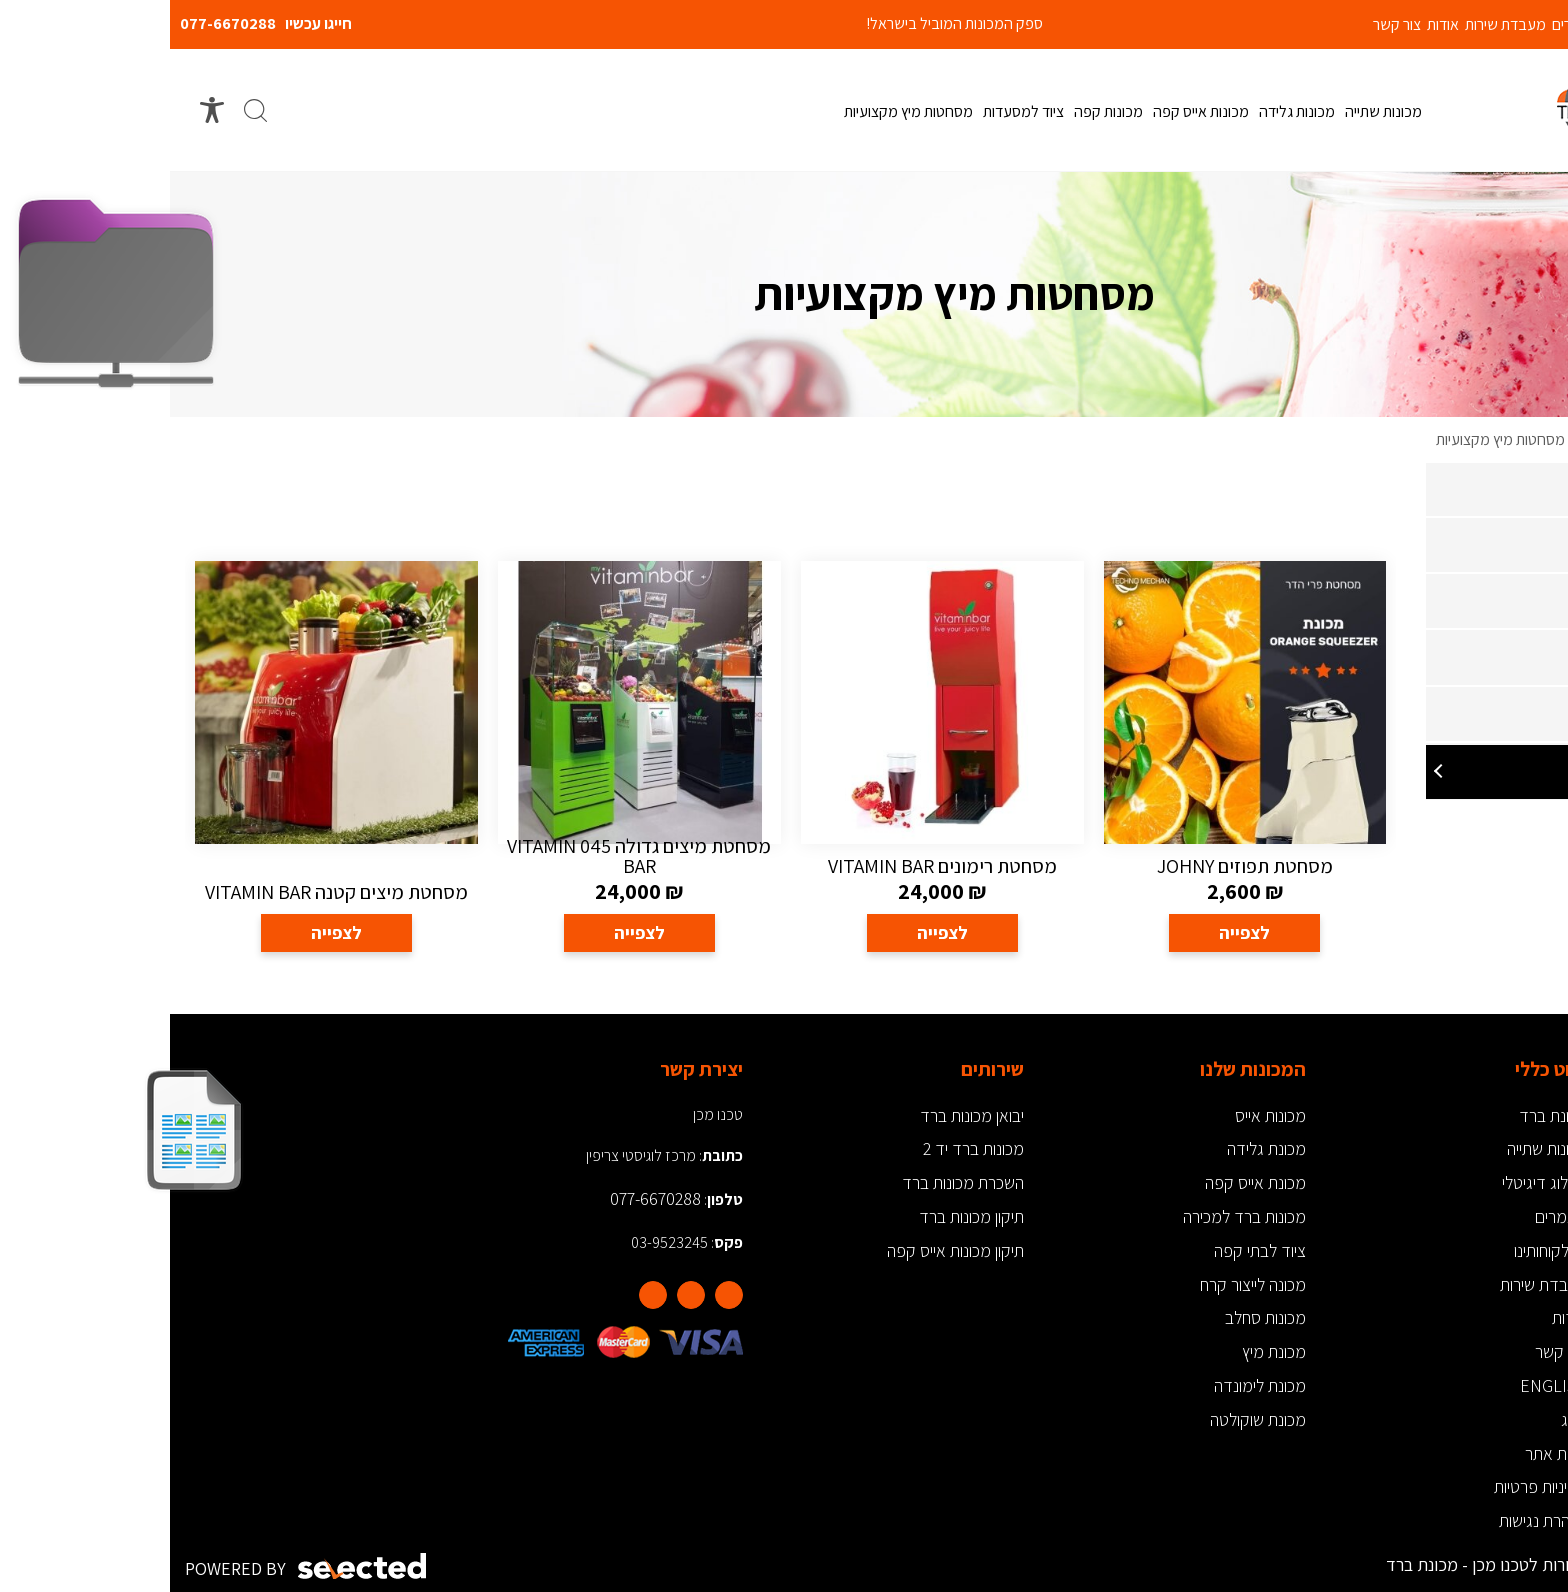  What do you see at coordinates (116, 290) in the screenshot?
I see `access files stored on a remote server` at bounding box center [116, 290].